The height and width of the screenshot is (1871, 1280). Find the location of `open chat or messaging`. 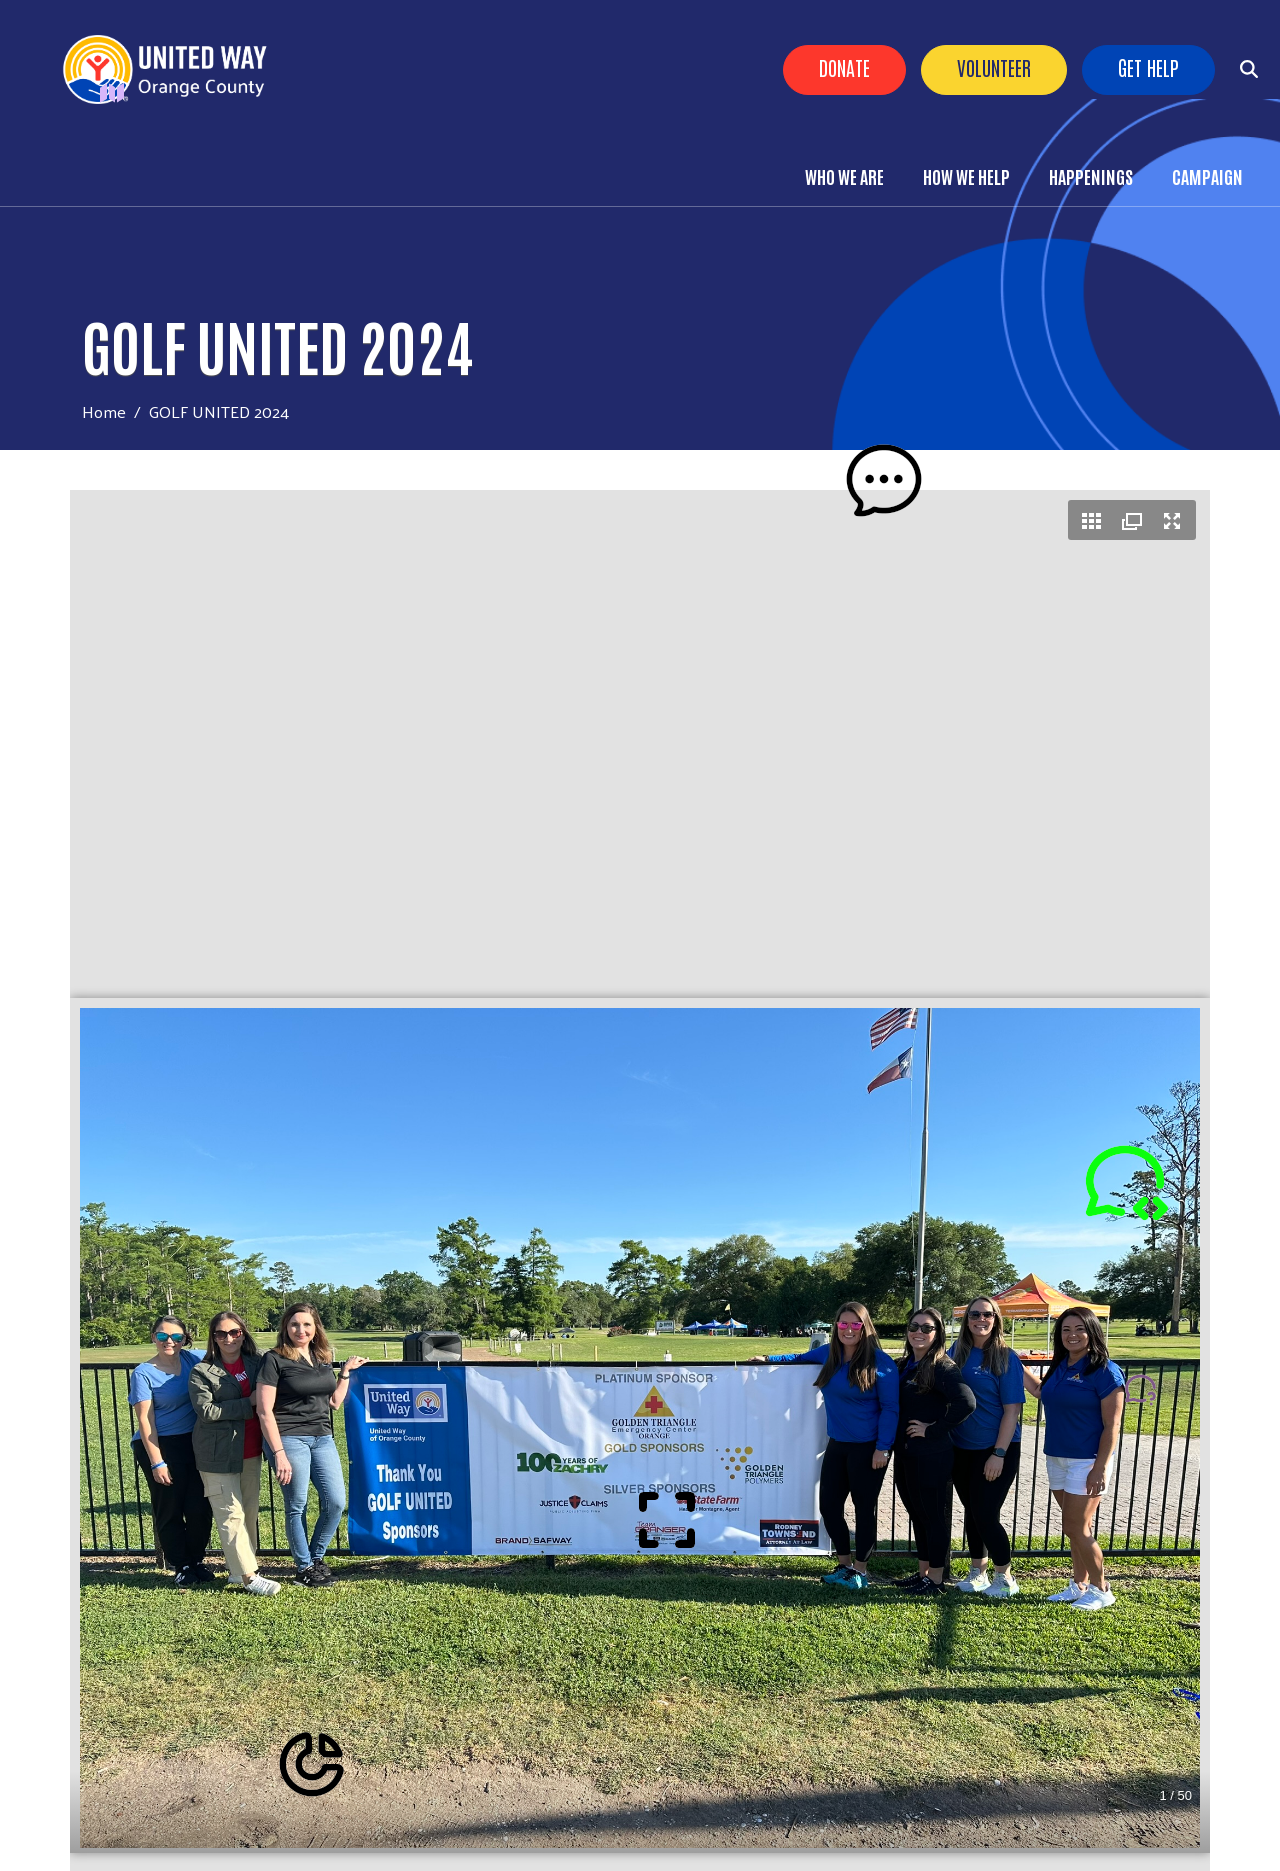

open chat or messaging is located at coordinates (884, 479).